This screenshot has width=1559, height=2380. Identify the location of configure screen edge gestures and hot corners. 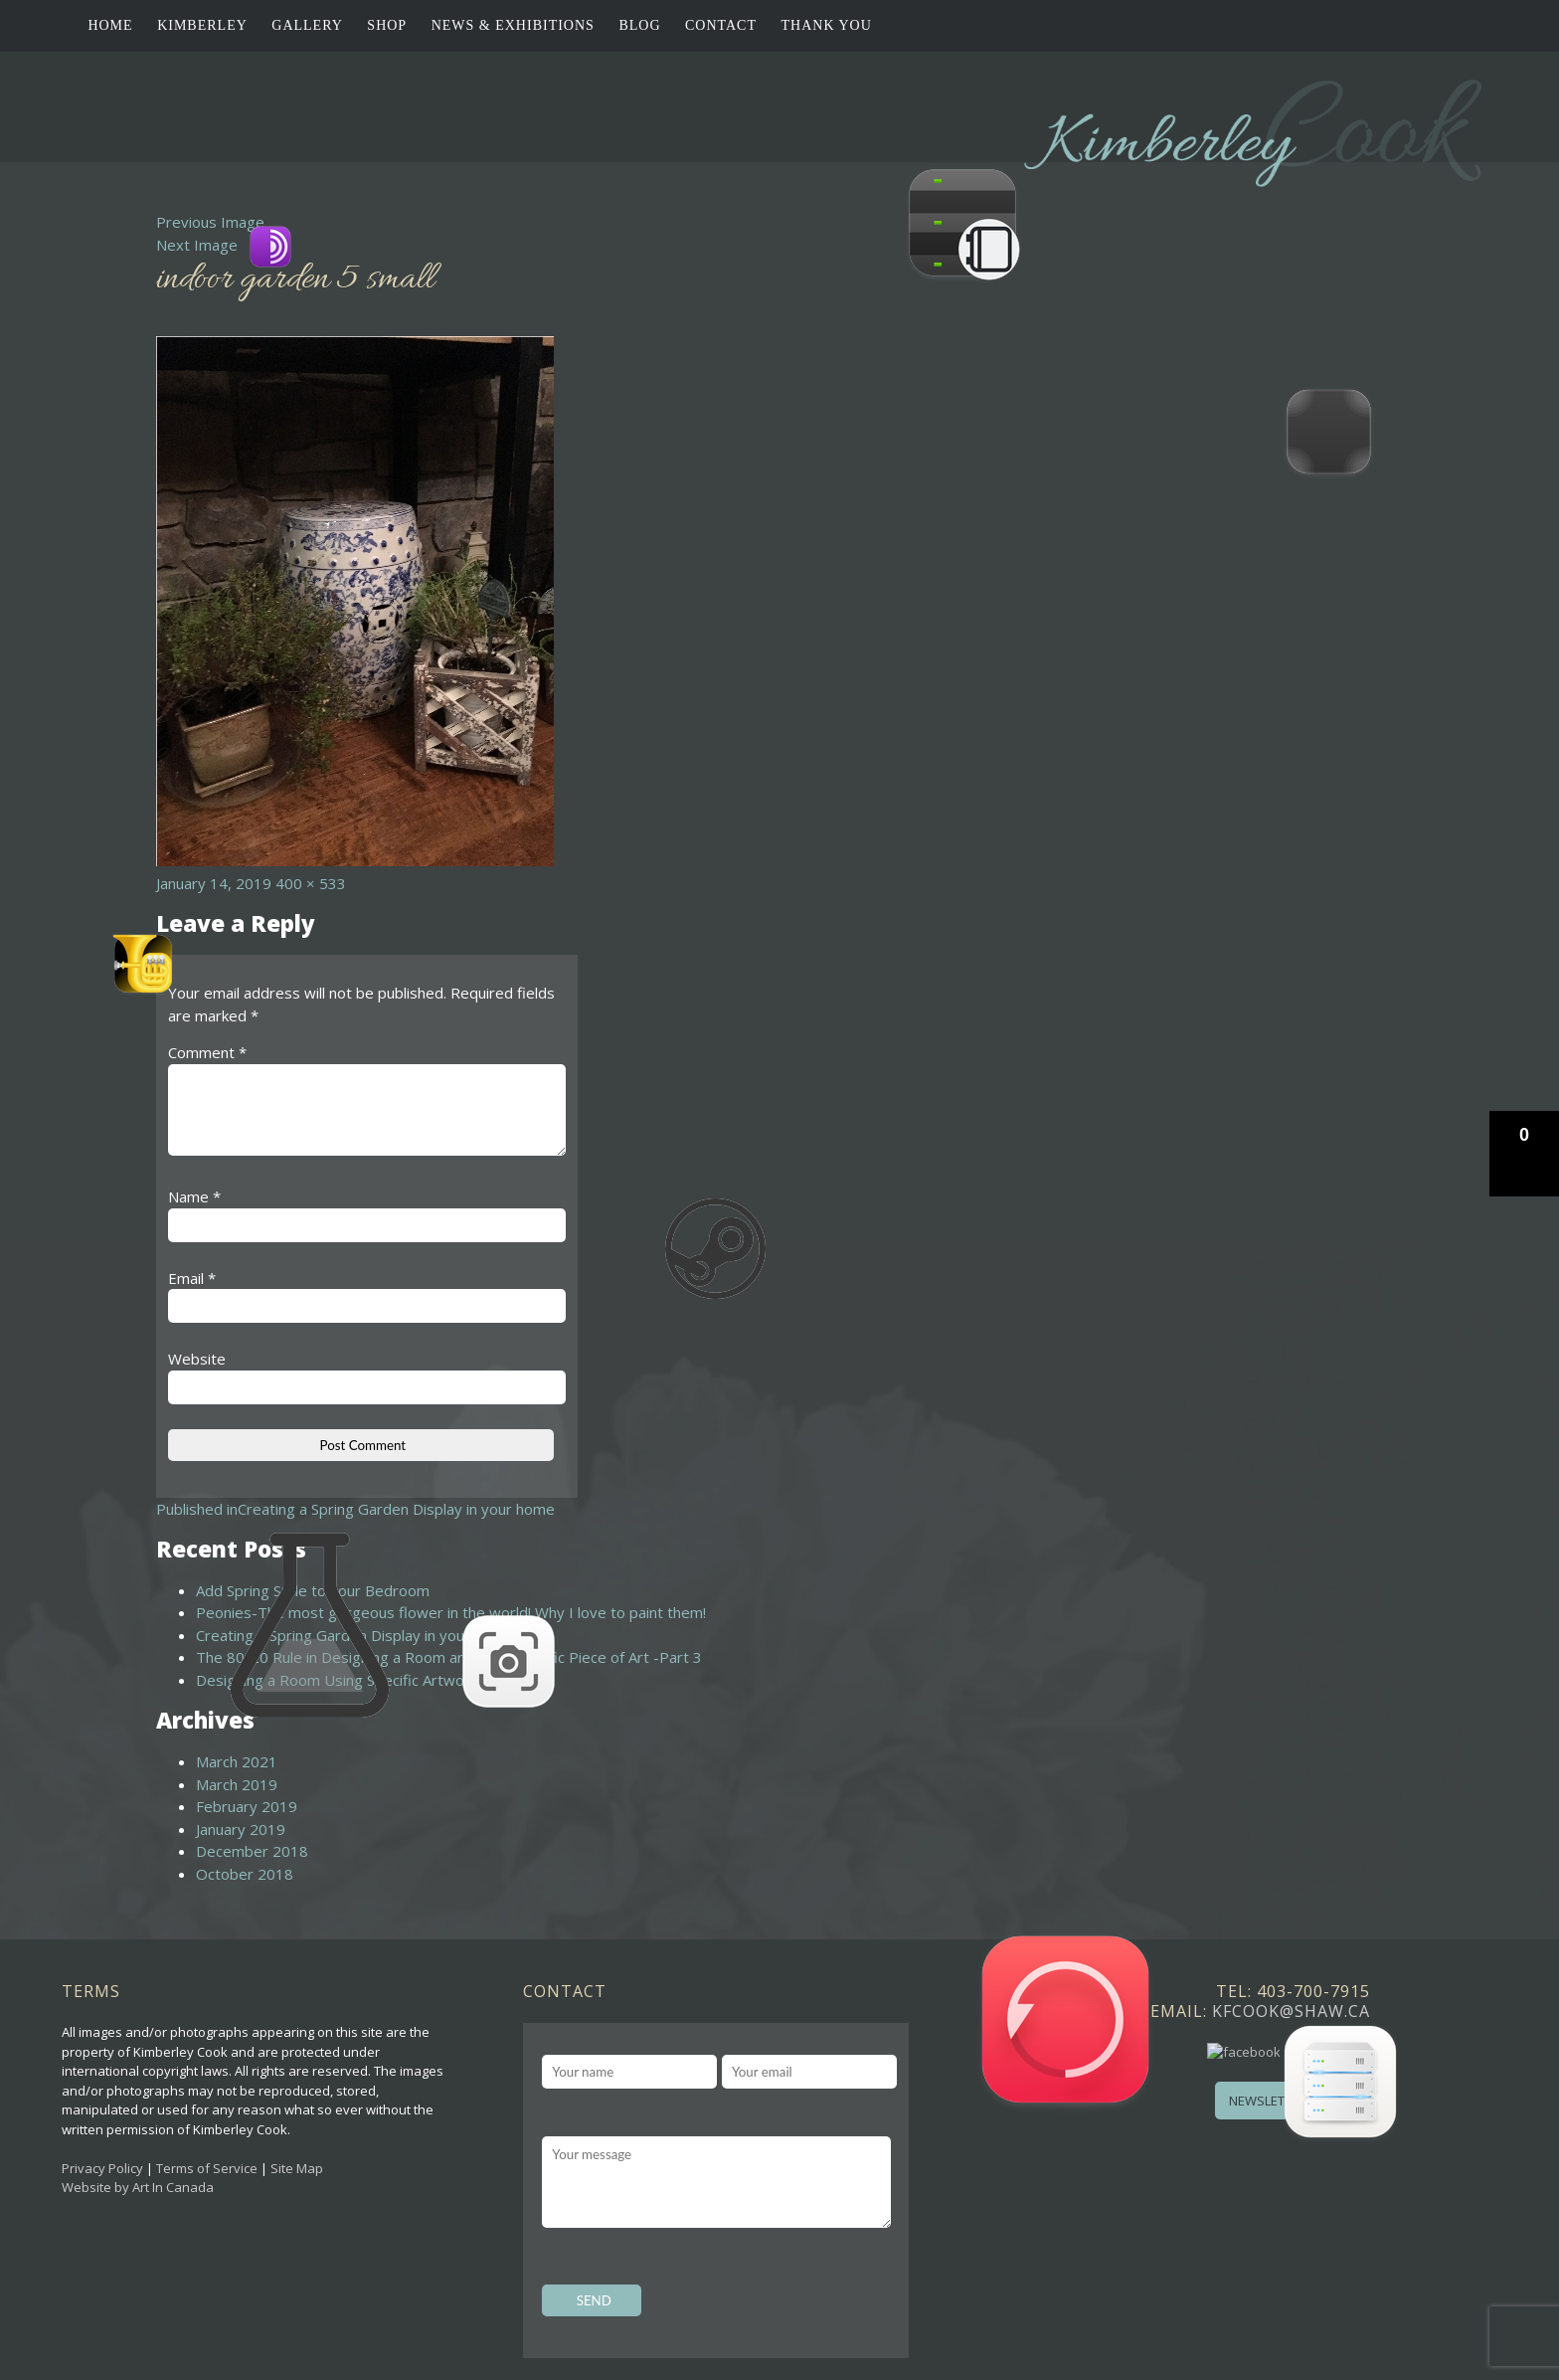
(1328, 433).